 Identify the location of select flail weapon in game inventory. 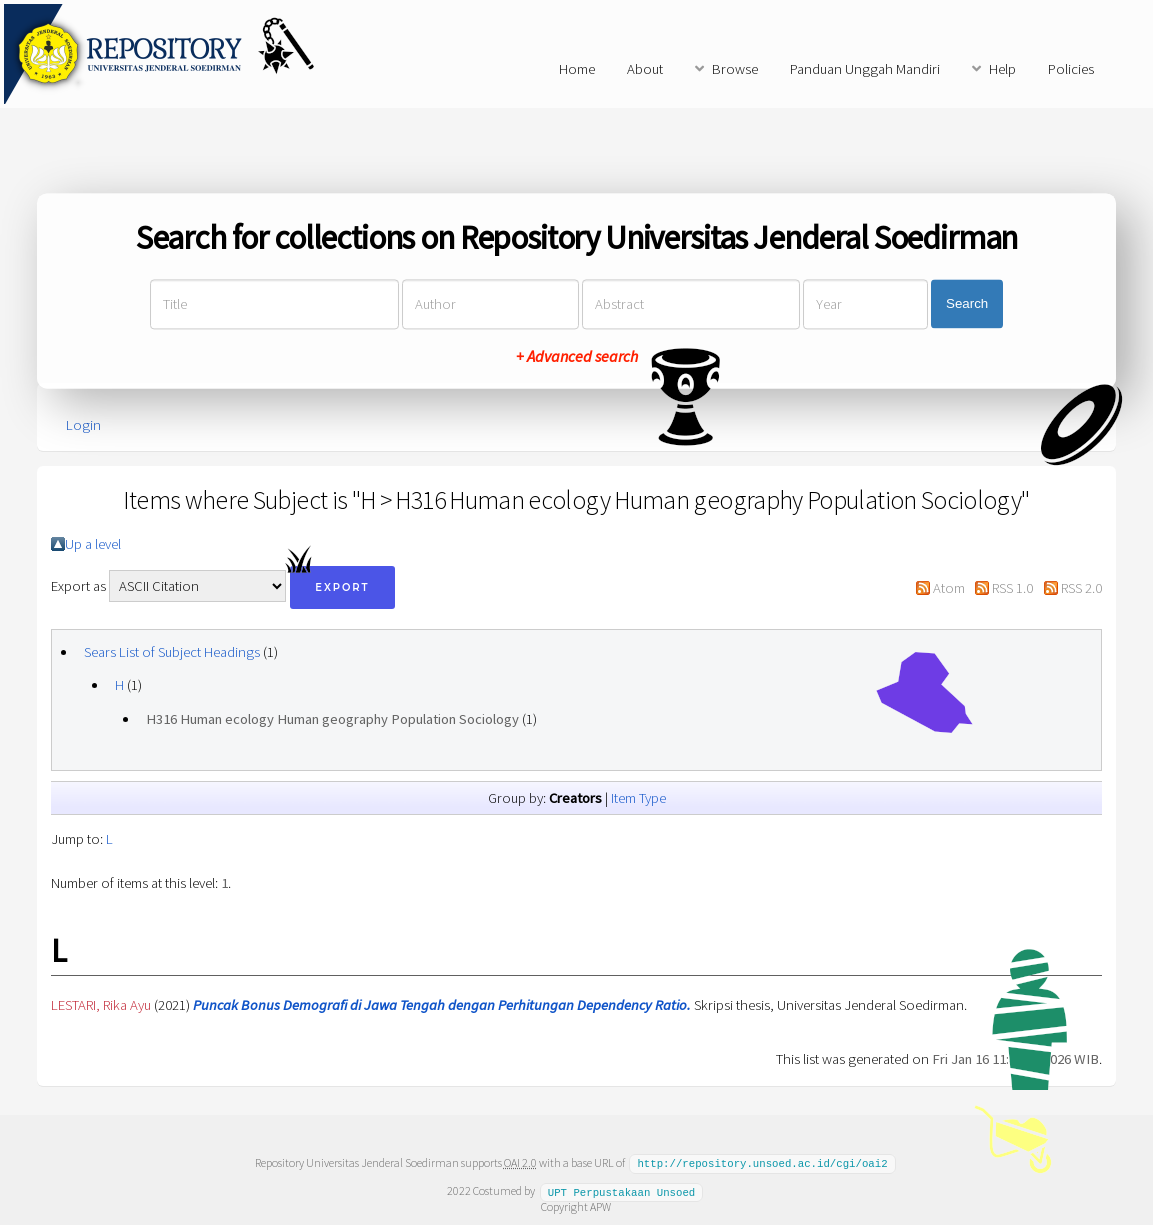
(286, 46).